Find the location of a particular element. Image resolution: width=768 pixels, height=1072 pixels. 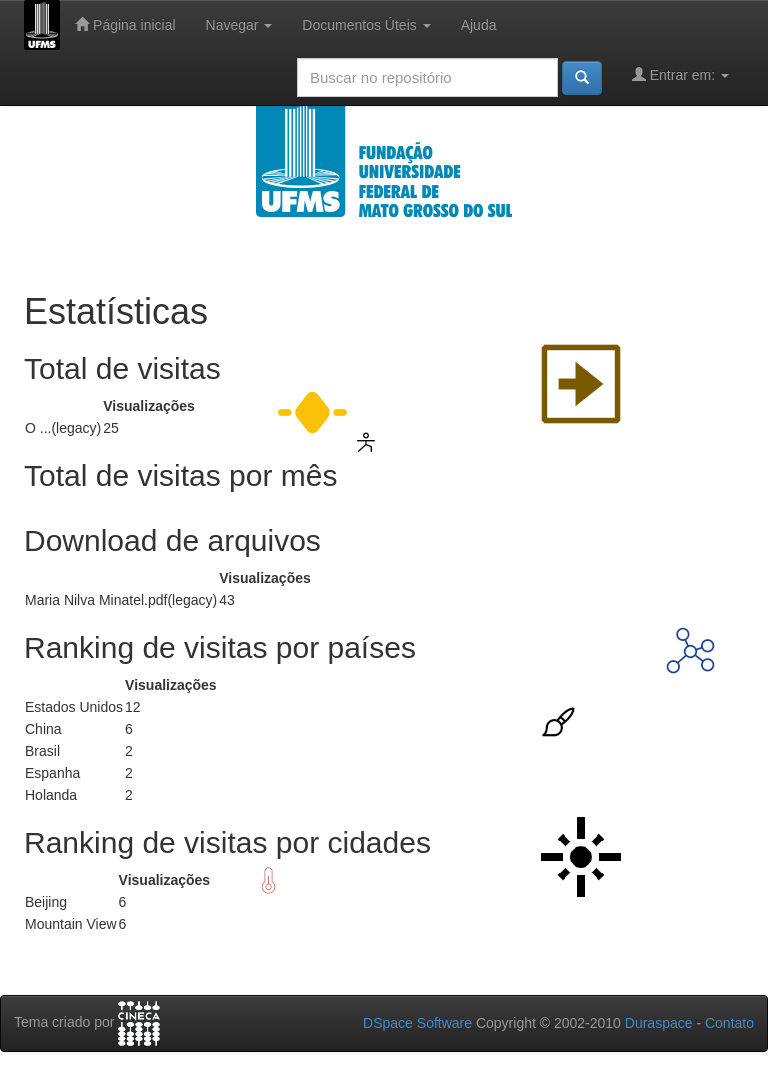

view network connections or relationships is located at coordinates (690, 651).